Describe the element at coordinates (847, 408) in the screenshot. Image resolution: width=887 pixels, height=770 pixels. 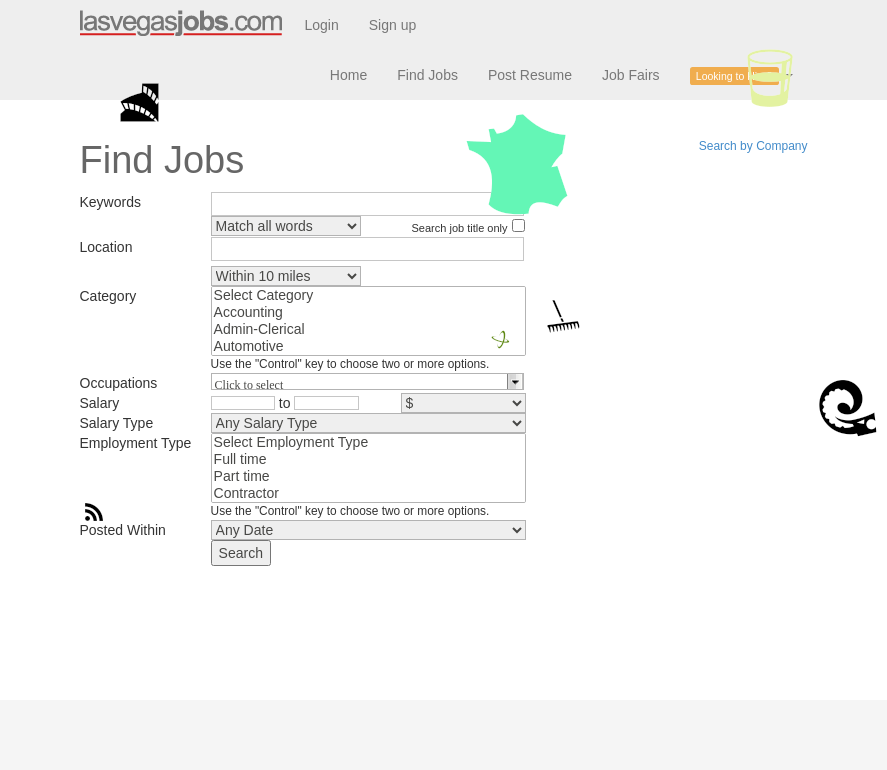
I see `access dragon or mythical creature content` at that location.